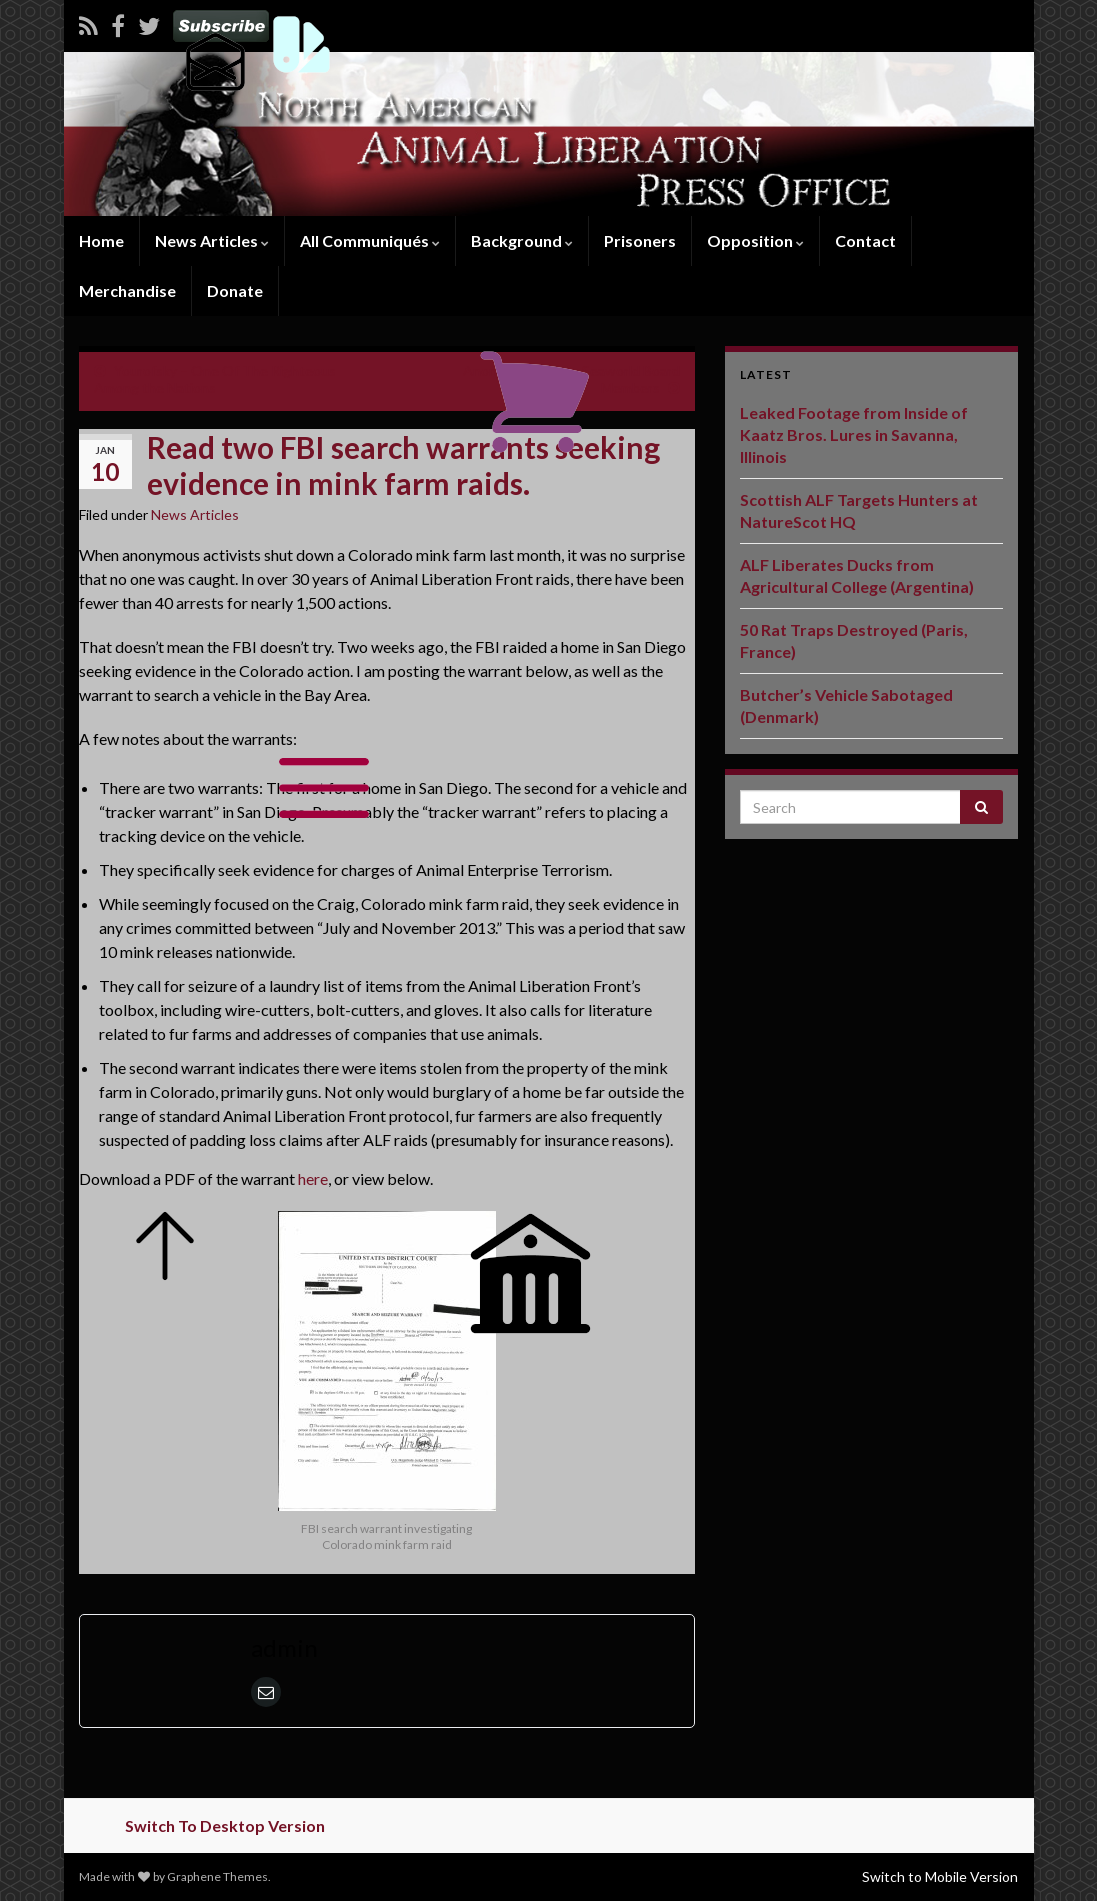 The width and height of the screenshot is (1097, 1901). What do you see at coordinates (324, 788) in the screenshot?
I see `open navigation menu` at bounding box center [324, 788].